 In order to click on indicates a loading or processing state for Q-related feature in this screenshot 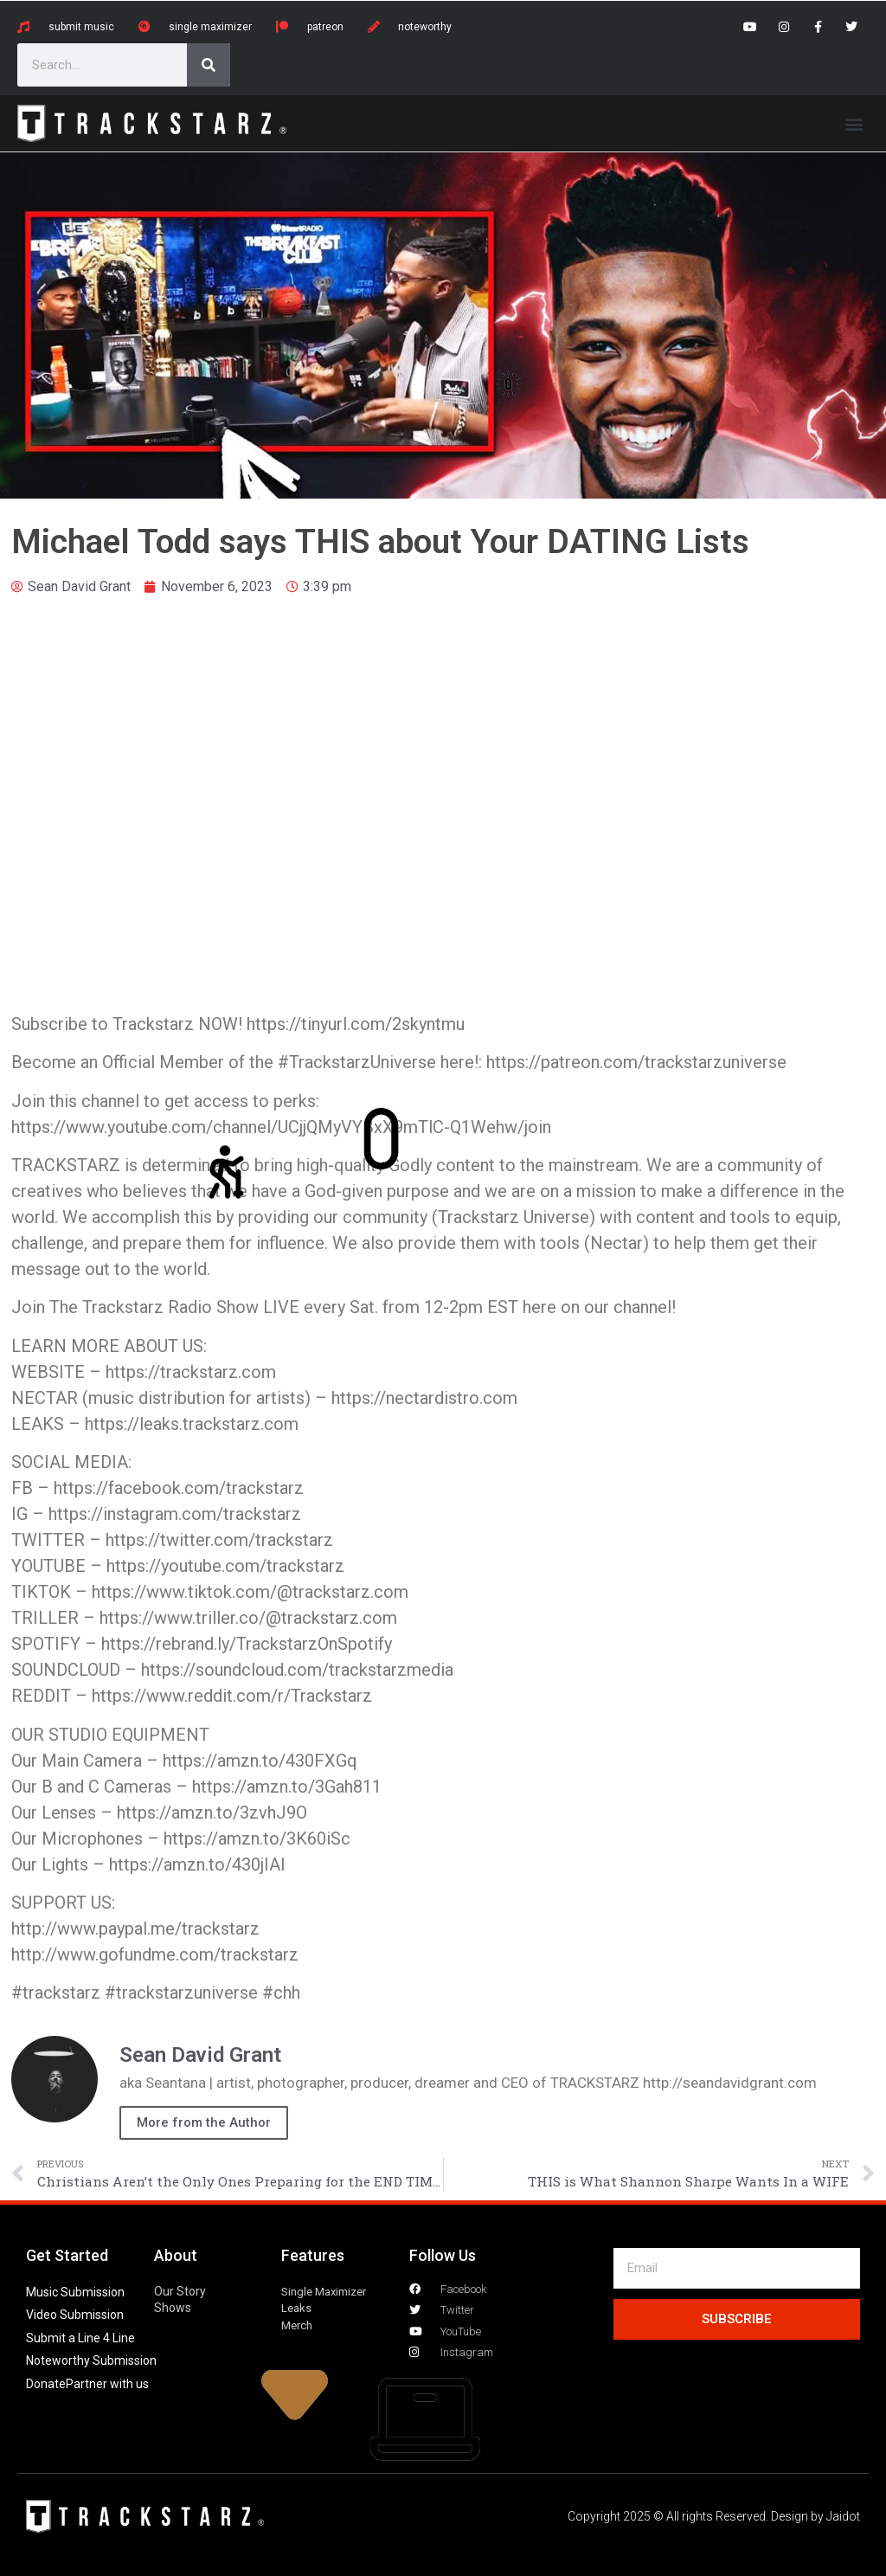, I will do `click(508, 383)`.